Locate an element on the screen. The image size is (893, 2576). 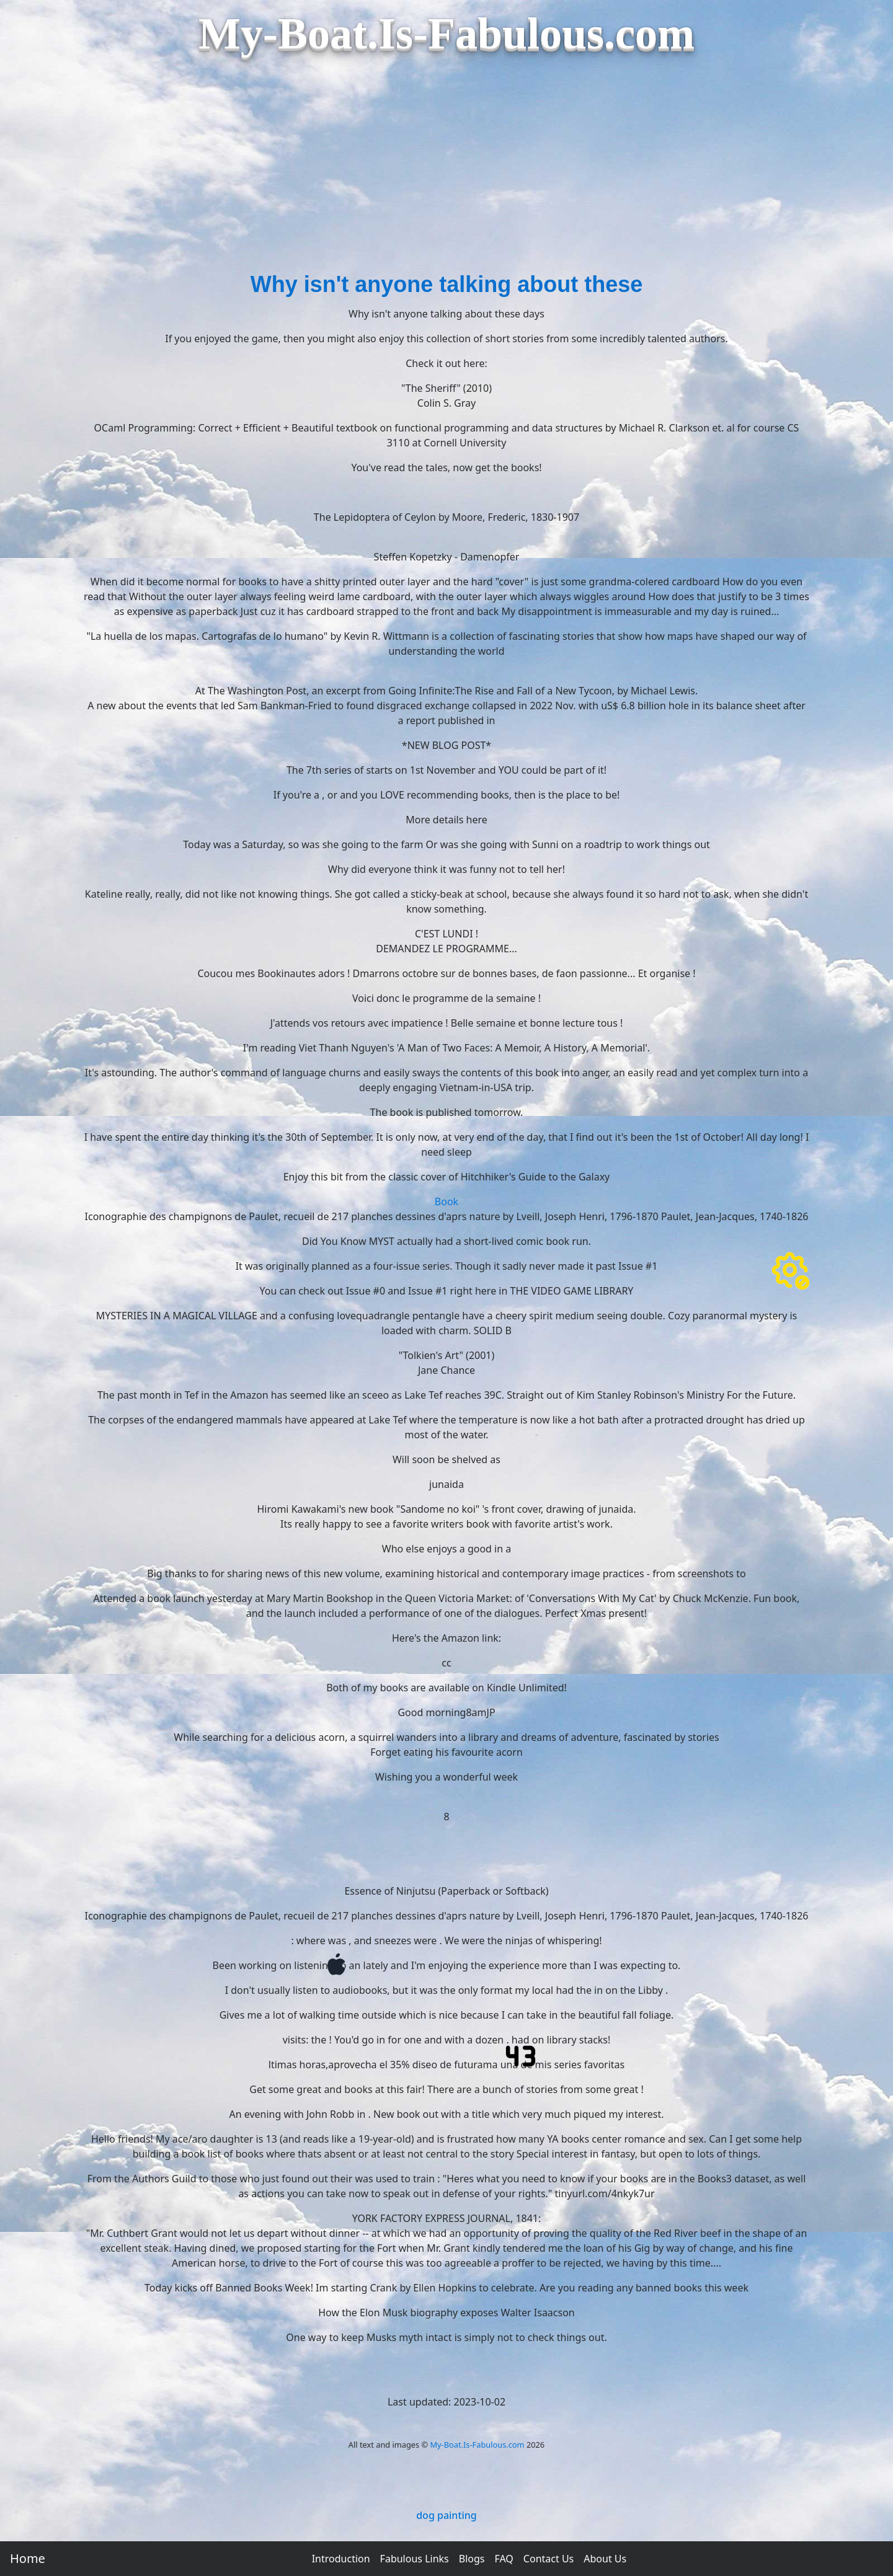
cancel or abort settings changes is located at coordinates (789, 1270).